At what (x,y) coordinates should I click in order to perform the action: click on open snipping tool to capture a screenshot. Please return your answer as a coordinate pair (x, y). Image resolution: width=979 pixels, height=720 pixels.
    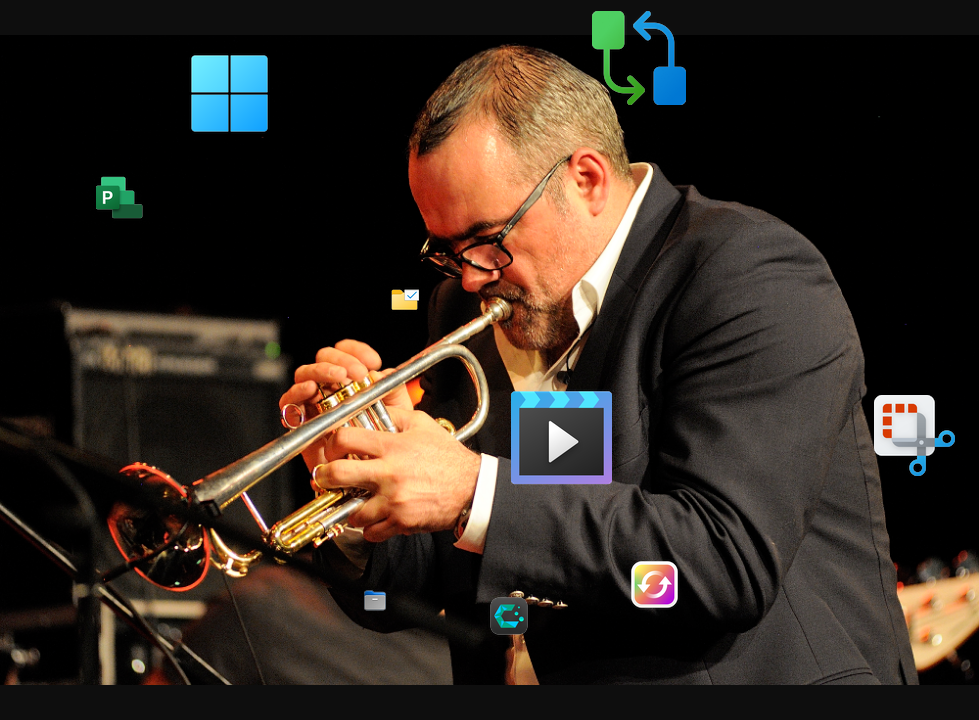
    Looking at the image, I should click on (914, 435).